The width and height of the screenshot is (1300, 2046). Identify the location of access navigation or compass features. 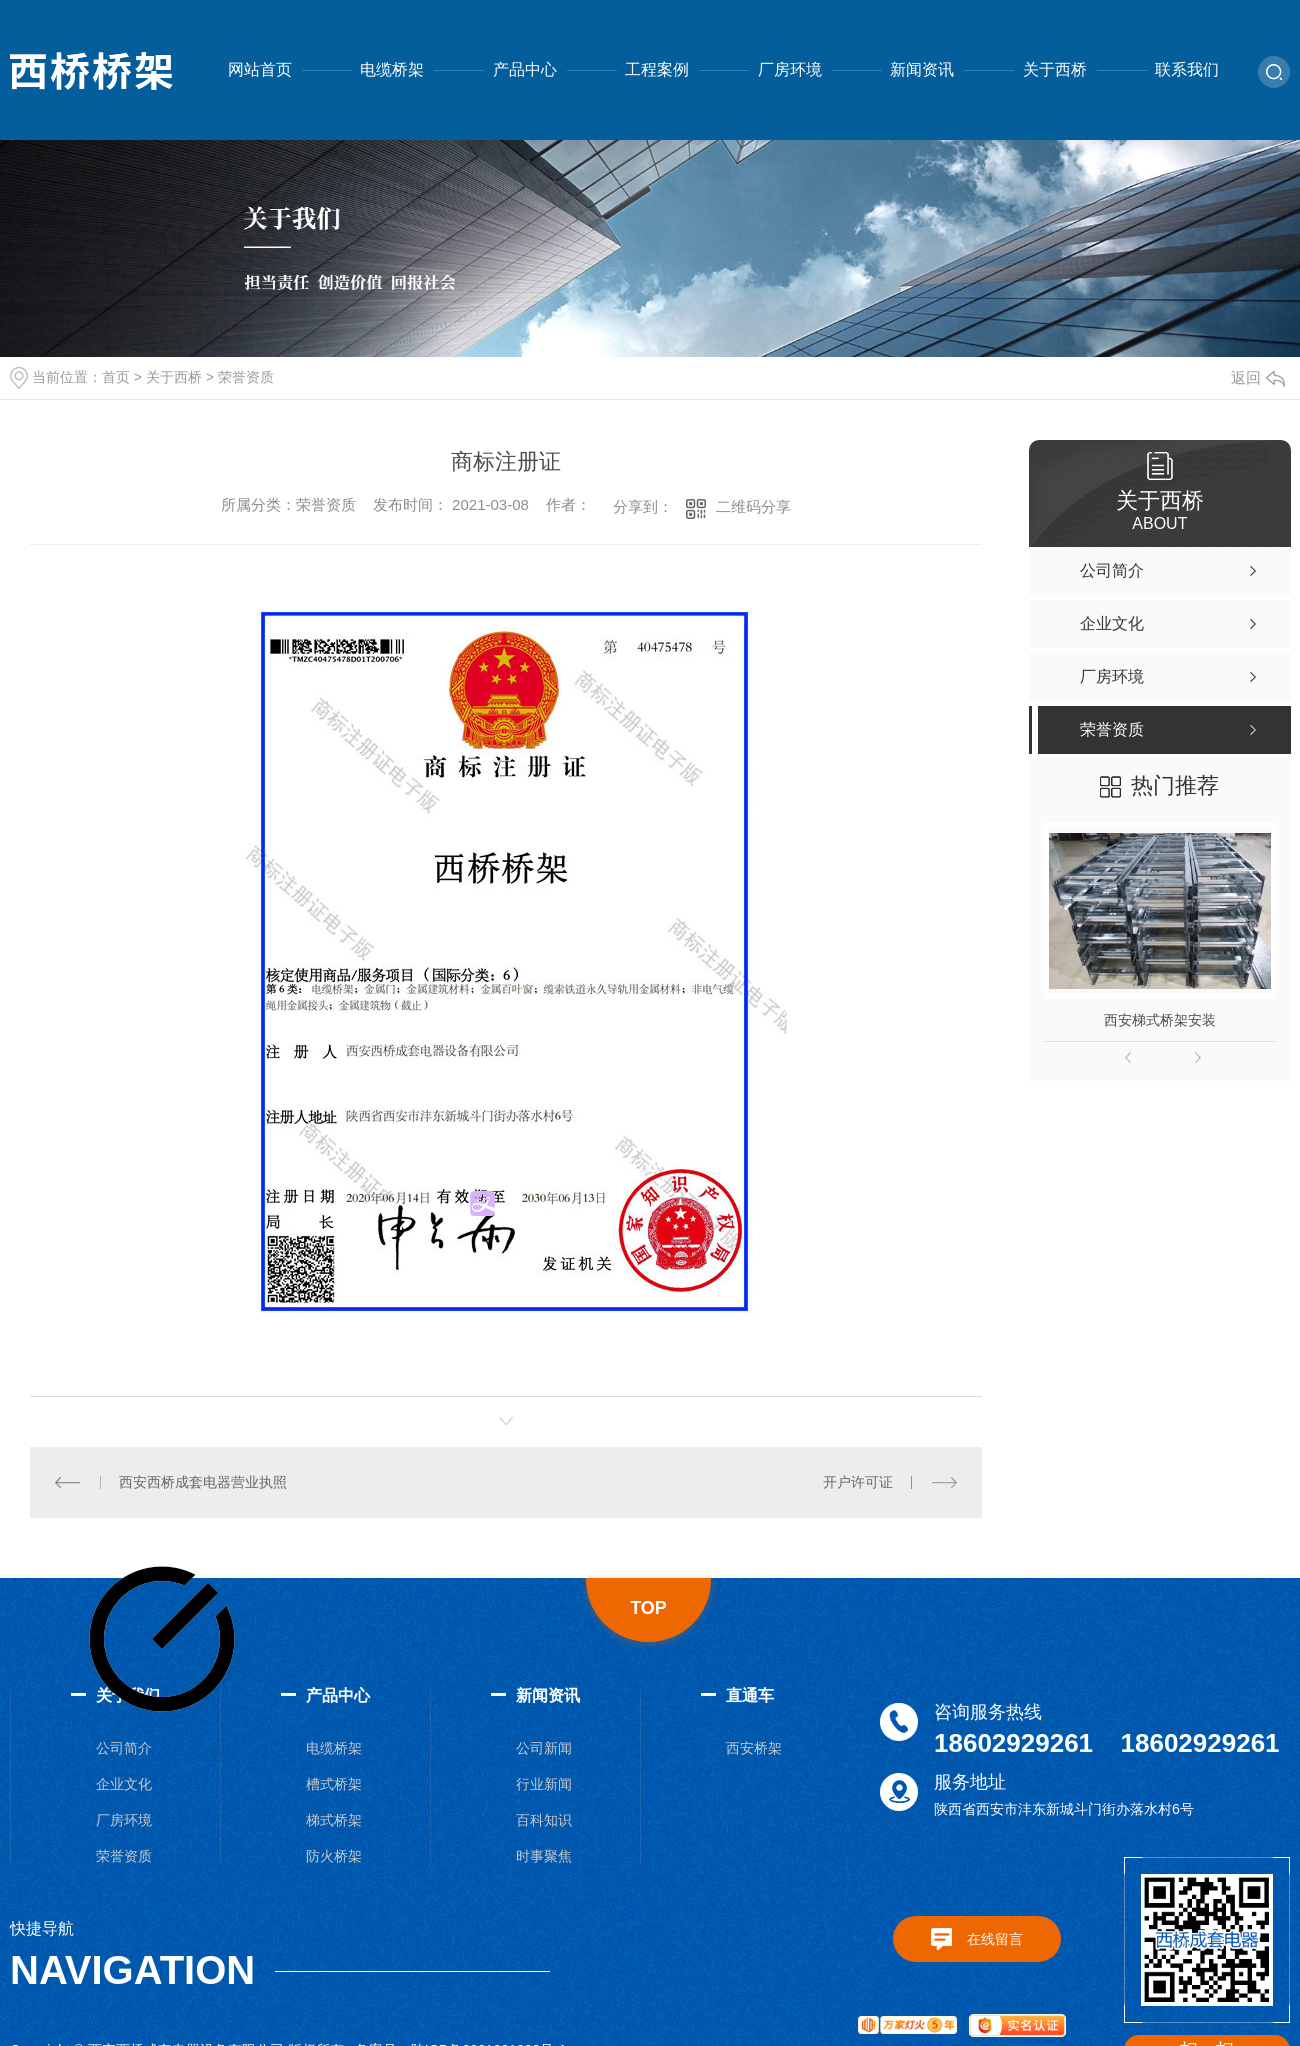
(162, 1639).